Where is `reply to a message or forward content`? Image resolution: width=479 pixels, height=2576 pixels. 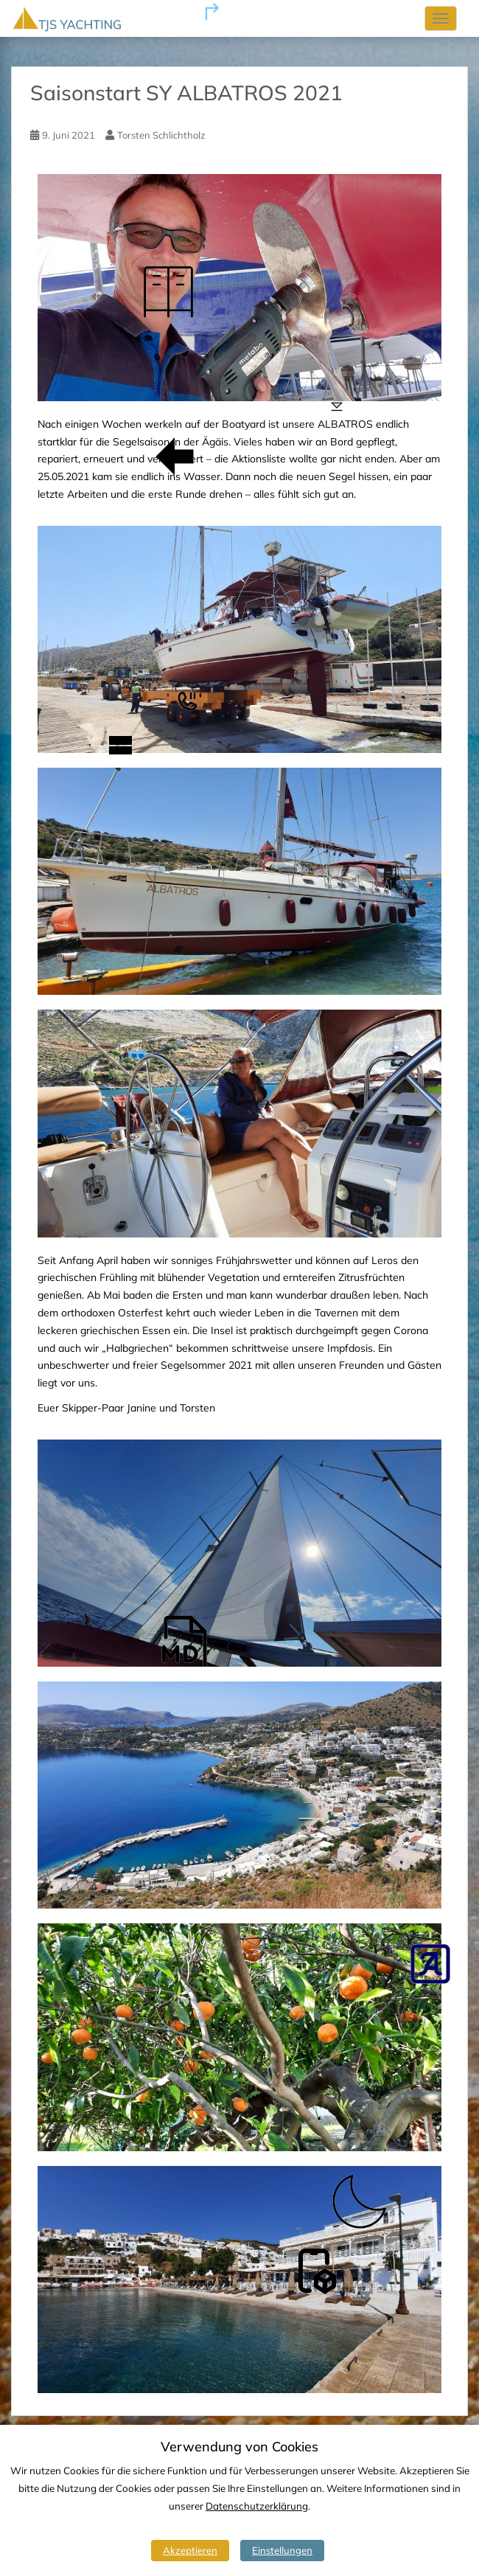
reply to a message or forward content is located at coordinates (211, 12).